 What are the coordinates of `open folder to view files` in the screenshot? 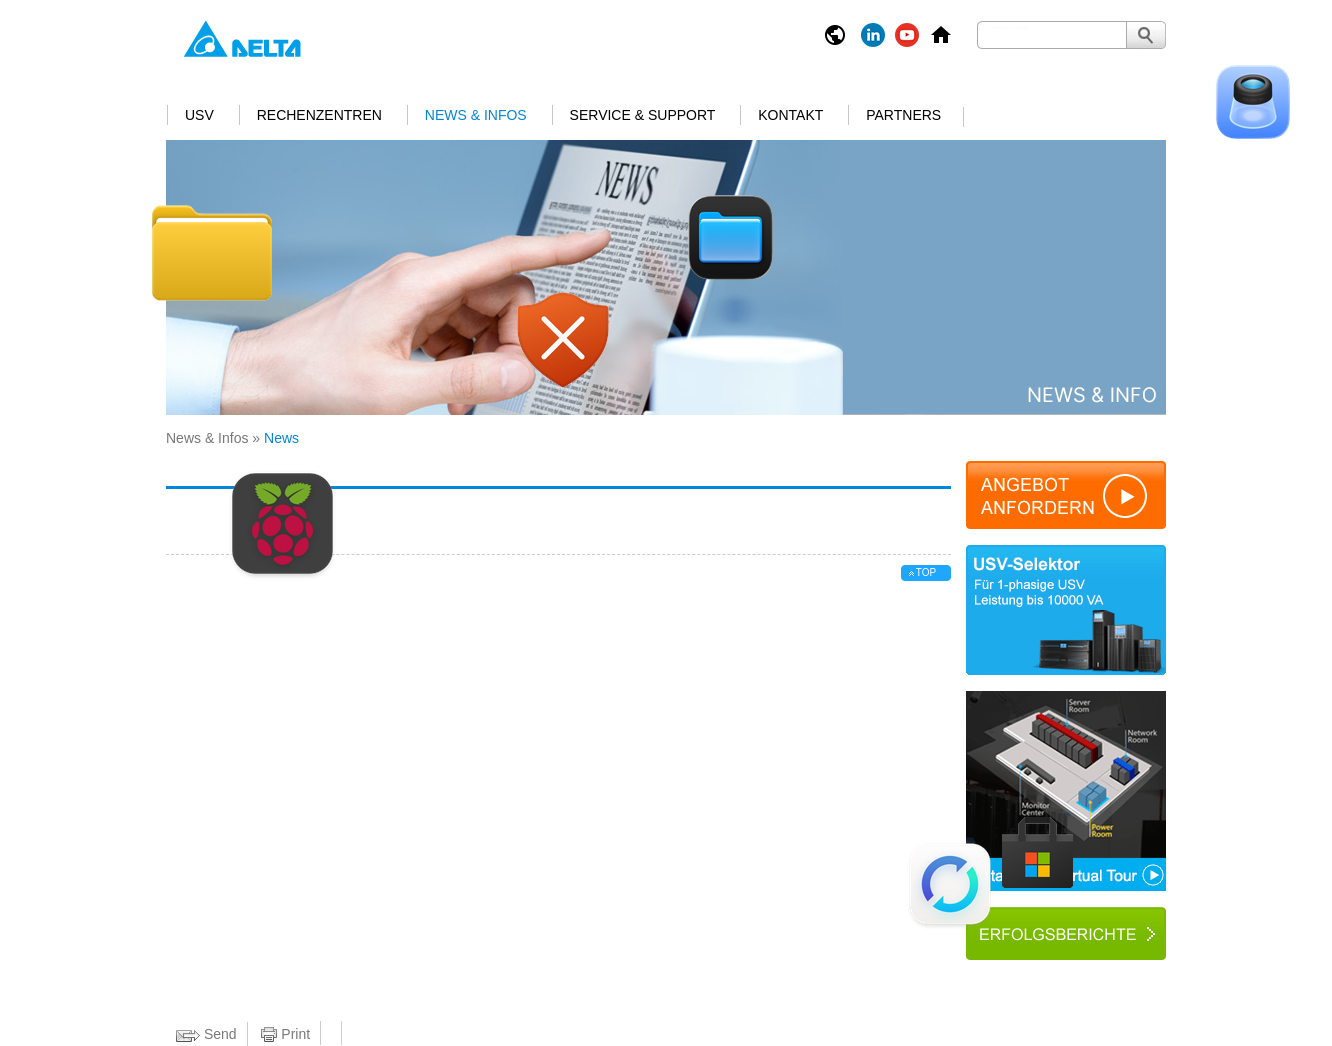 It's located at (212, 253).